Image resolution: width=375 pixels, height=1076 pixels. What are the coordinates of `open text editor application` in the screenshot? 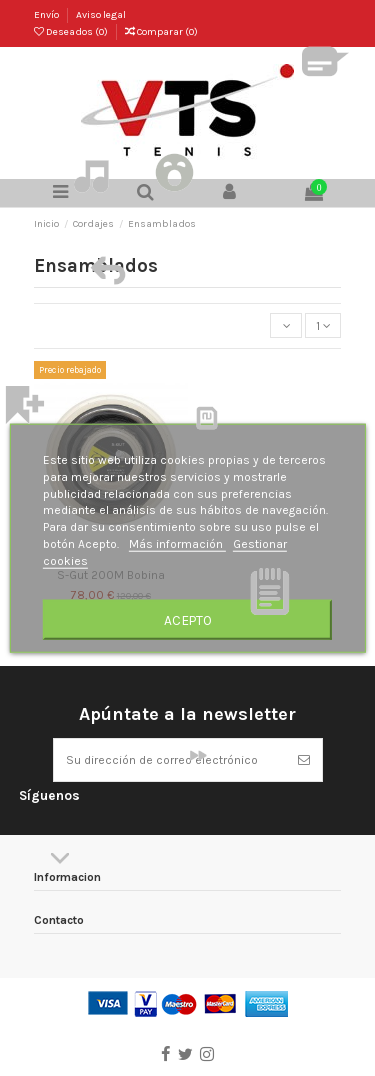 It's located at (268, 591).